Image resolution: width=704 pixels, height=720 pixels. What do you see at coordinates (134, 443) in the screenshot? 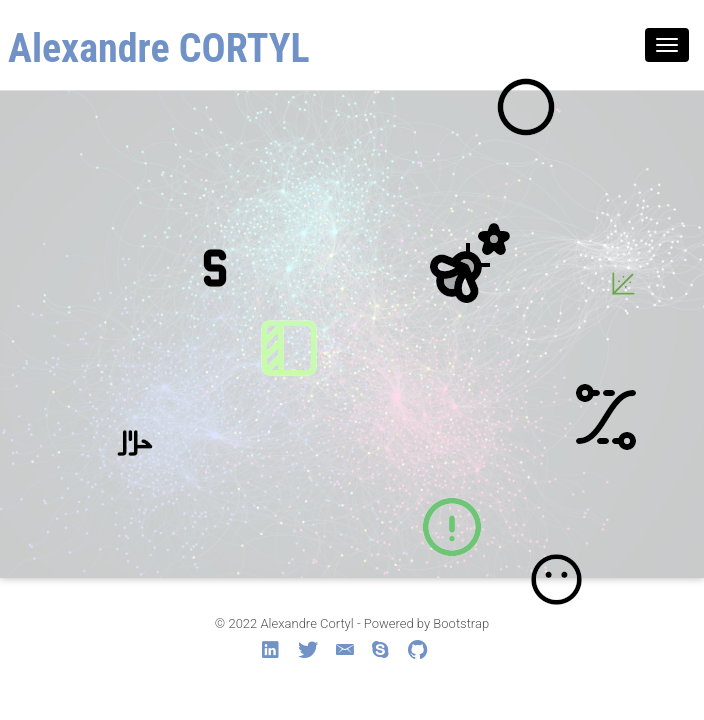
I see `switch to arabic language` at bounding box center [134, 443].